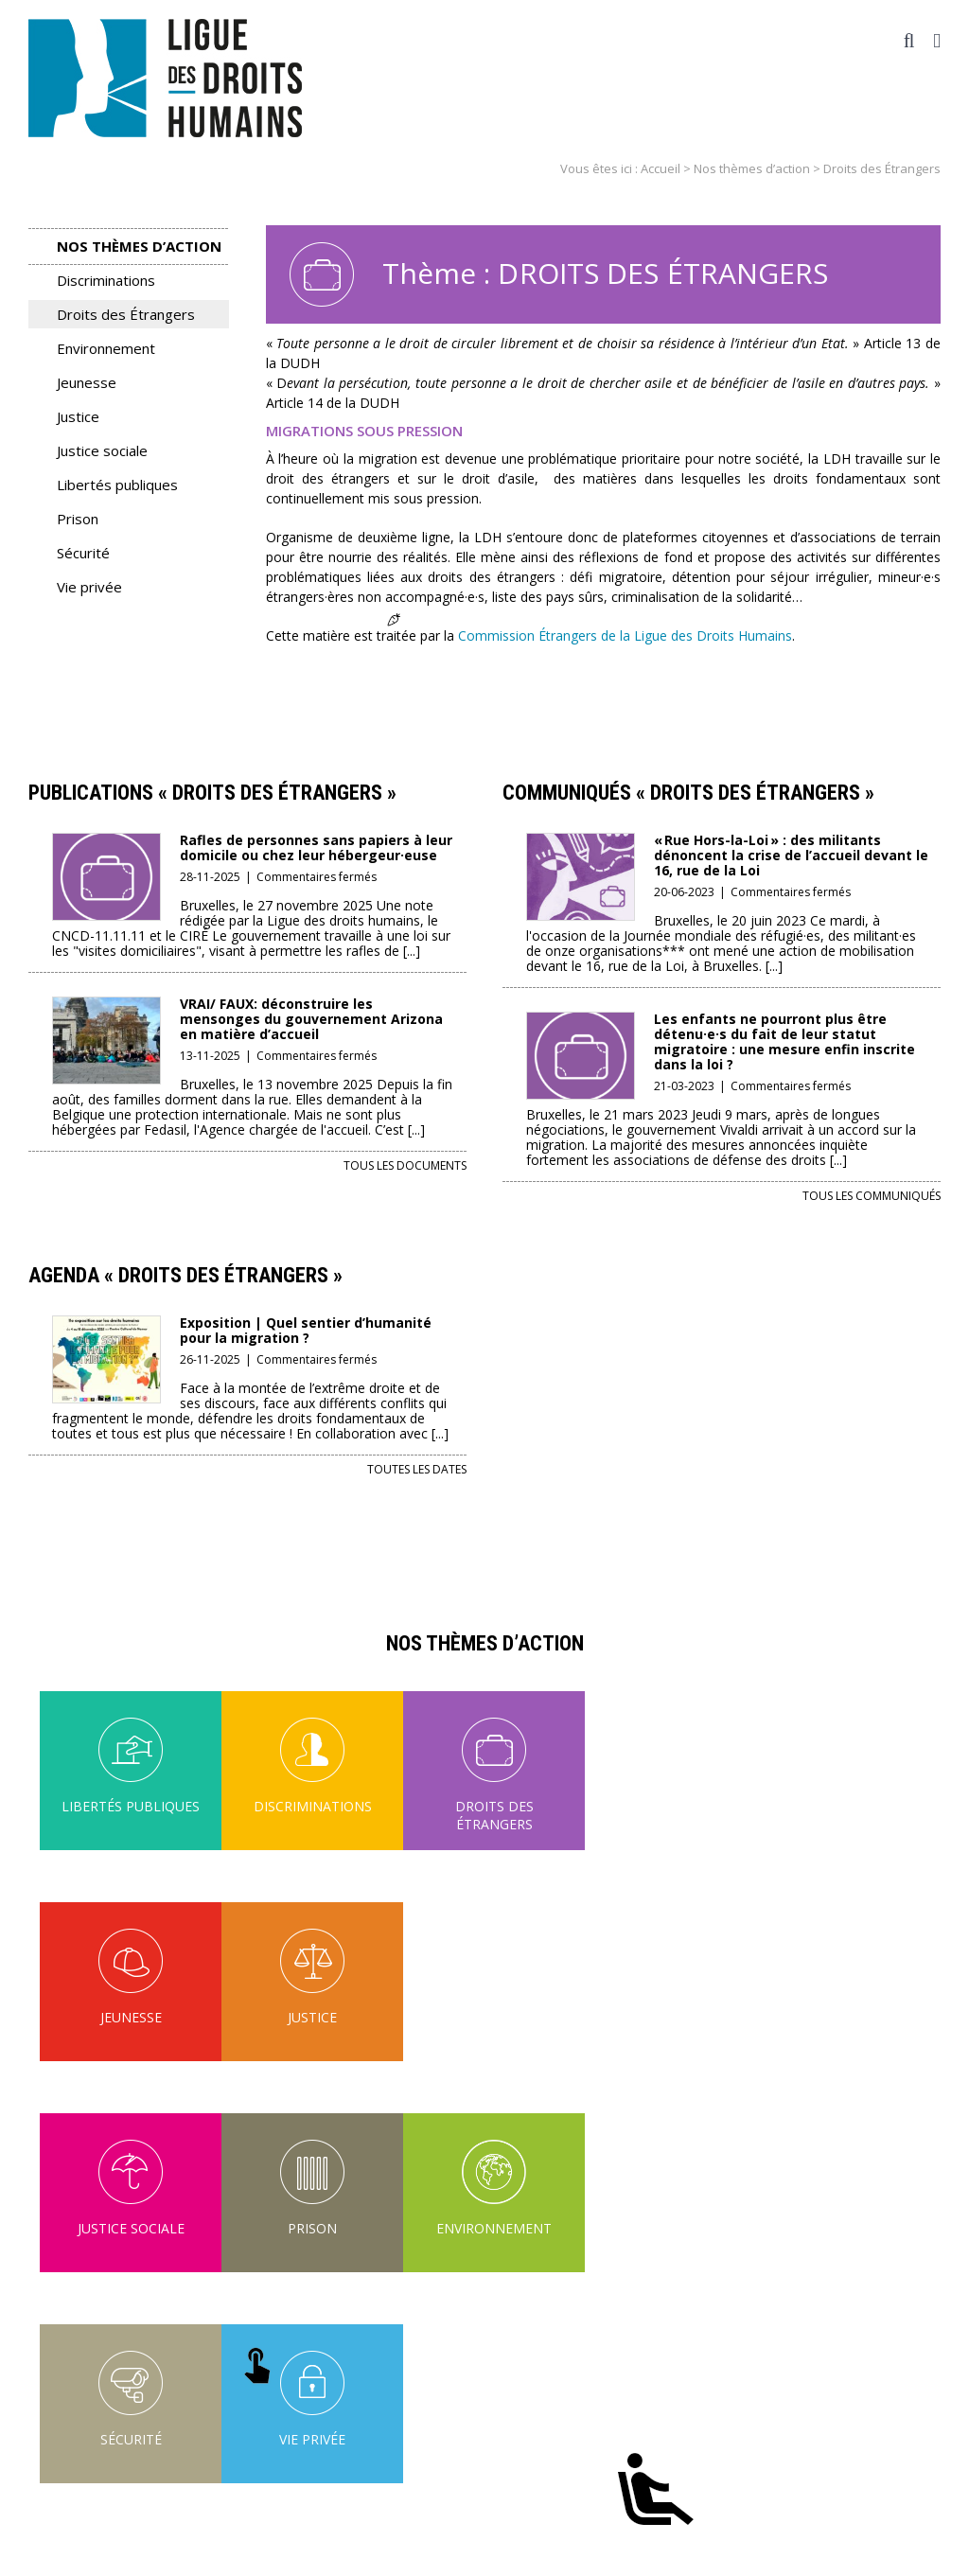  Describe the element at coordinates (394, 620) in the screenshot. I see `browse vegetable or produce category` at that location.